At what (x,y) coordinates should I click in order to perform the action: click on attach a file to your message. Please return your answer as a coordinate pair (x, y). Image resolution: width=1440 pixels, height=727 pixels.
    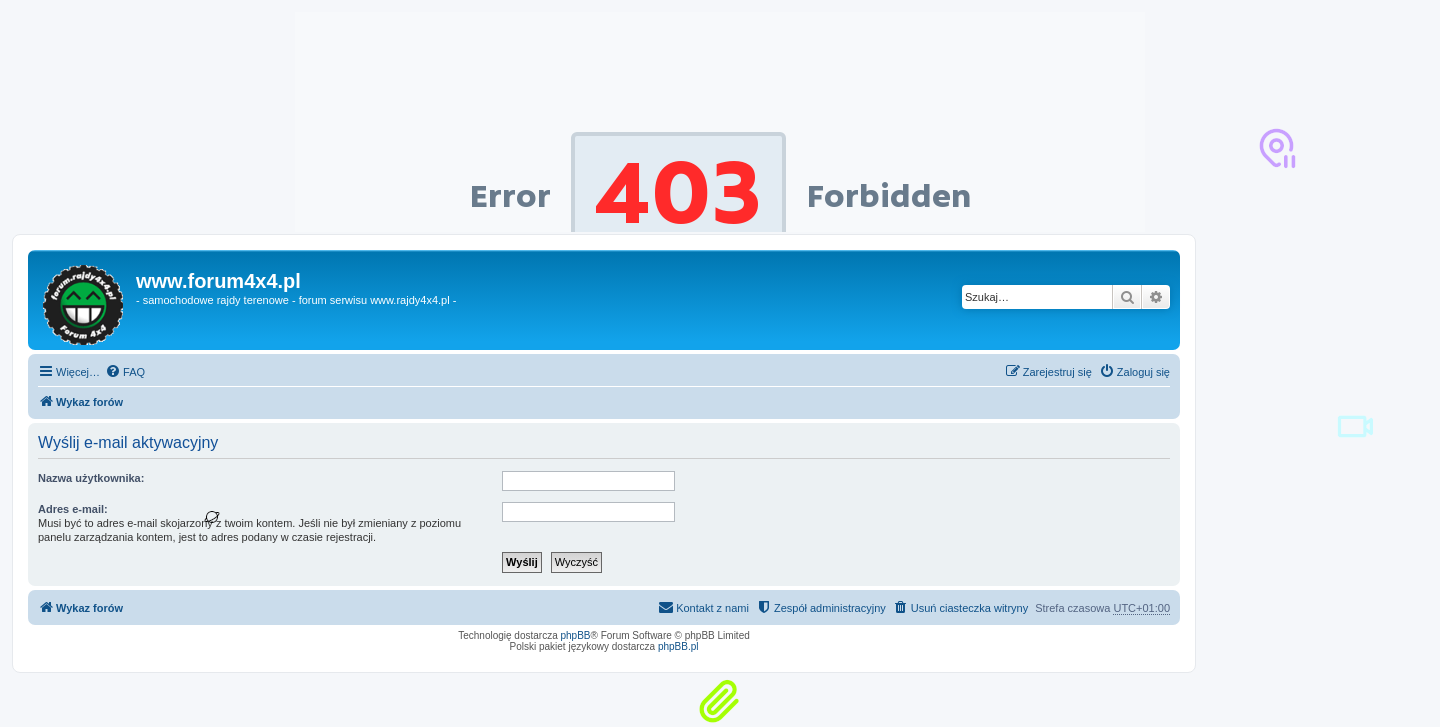
    Looking at the image, I should click on (718, 700).